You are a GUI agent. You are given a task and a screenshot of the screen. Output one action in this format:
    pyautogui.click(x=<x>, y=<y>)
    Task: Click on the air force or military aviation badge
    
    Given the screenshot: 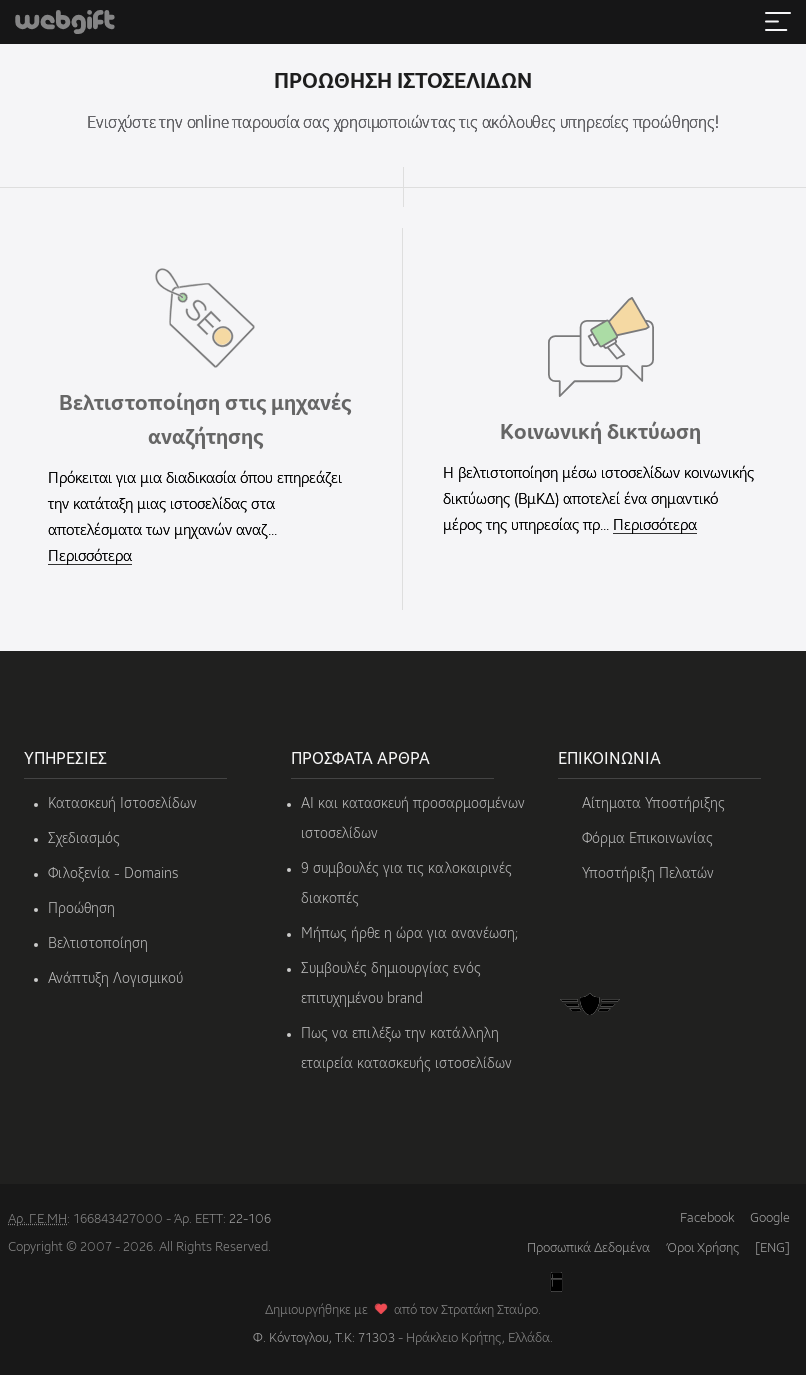 What is the action you would take?
    pyautogui.click(x=590, y=1004)
    